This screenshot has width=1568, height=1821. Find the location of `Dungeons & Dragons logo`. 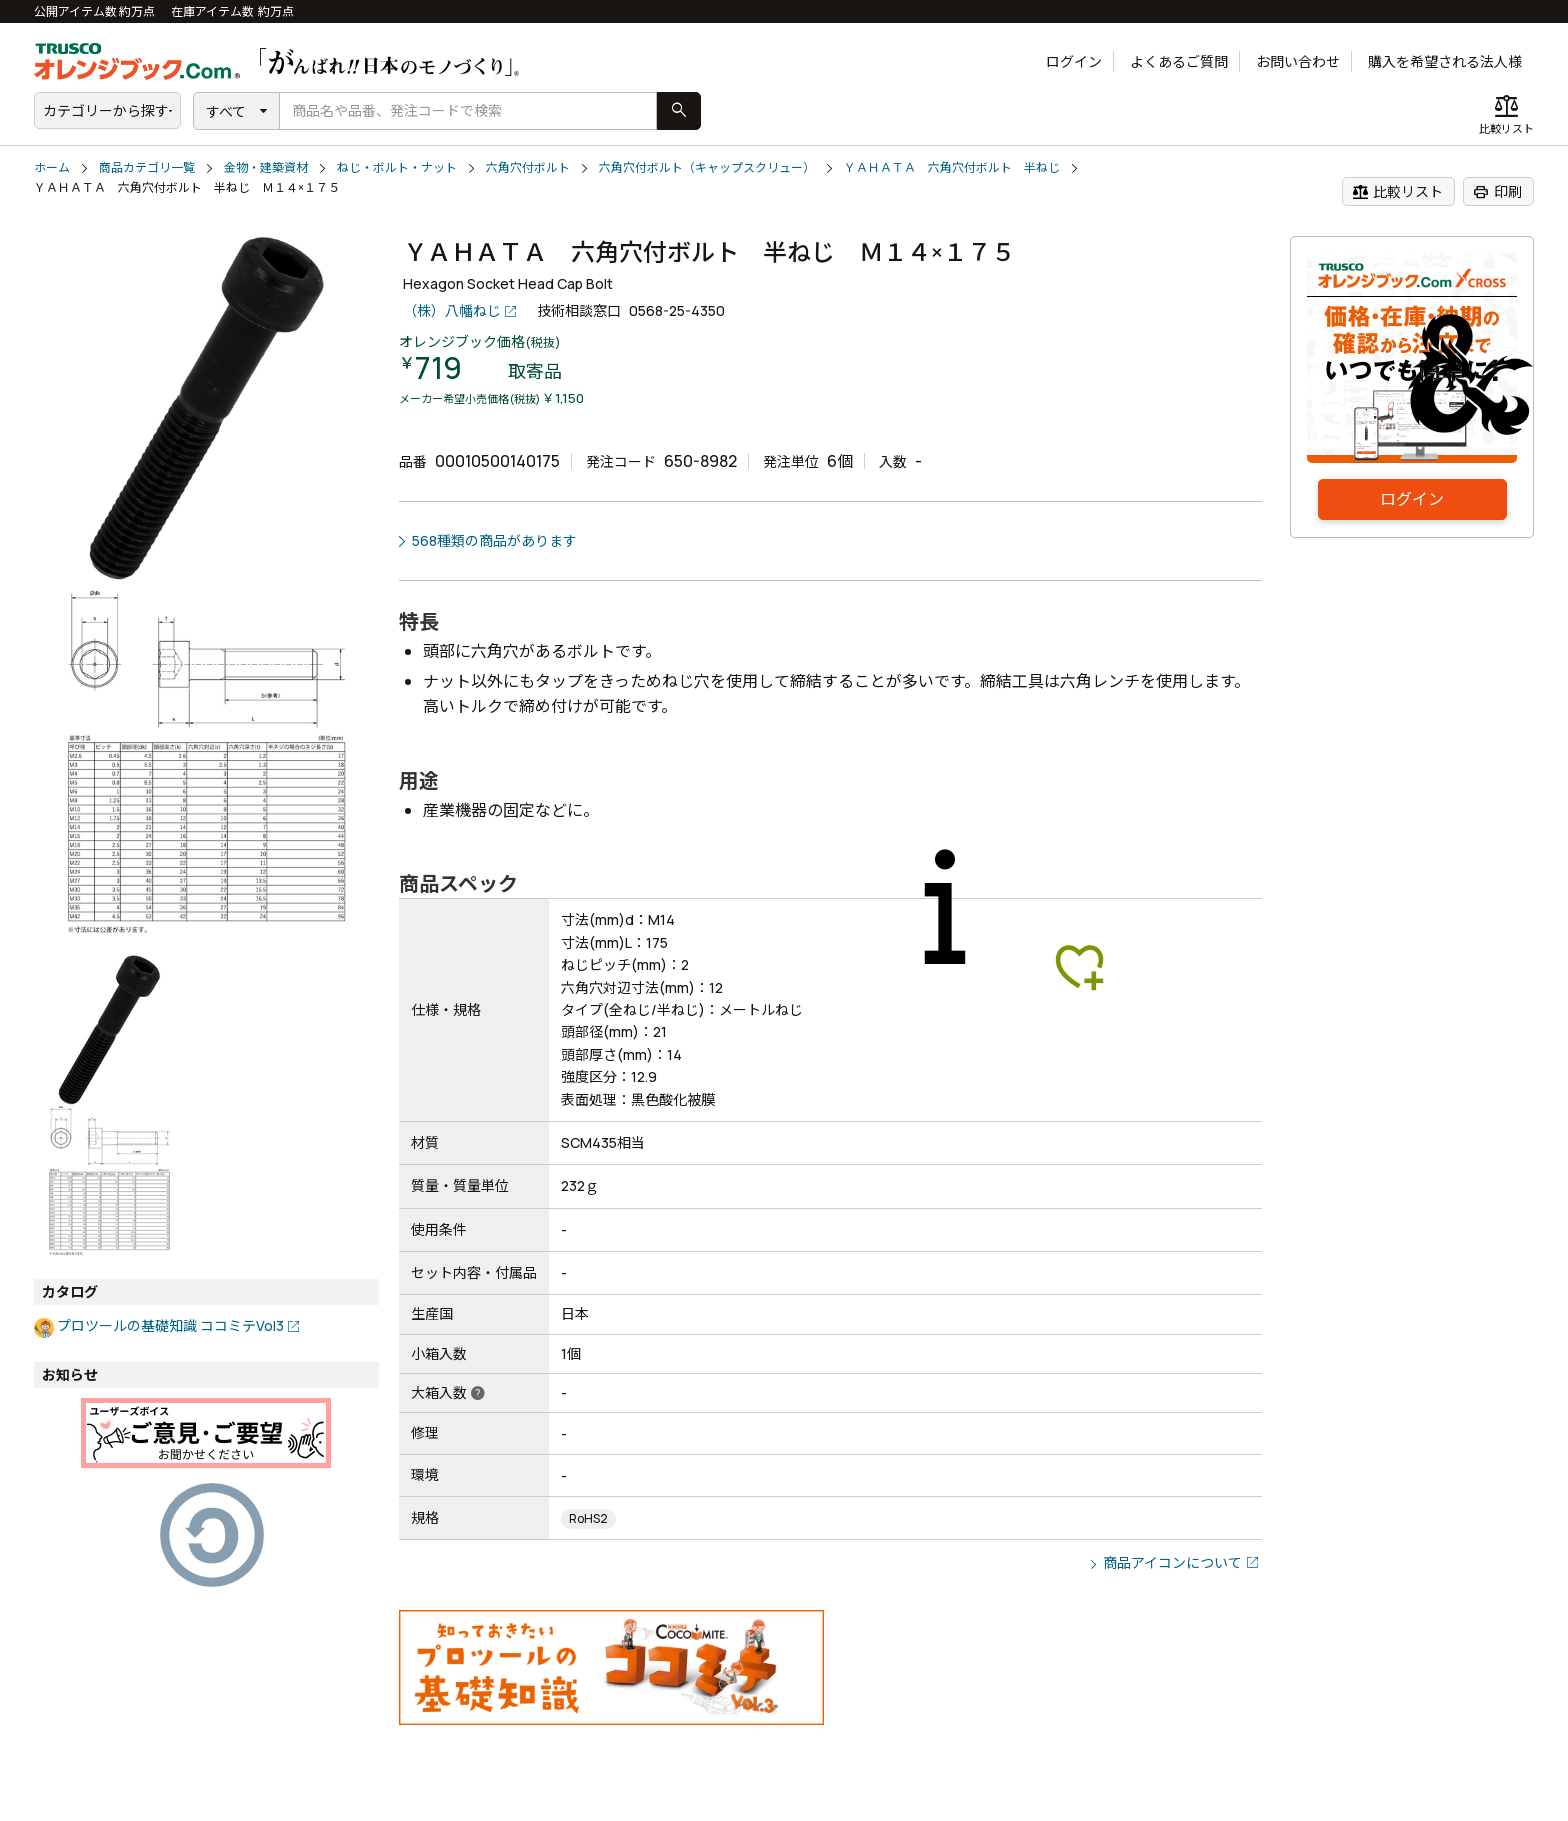

Dungeons & Dragons logo is located at coordinates (1470, 374).